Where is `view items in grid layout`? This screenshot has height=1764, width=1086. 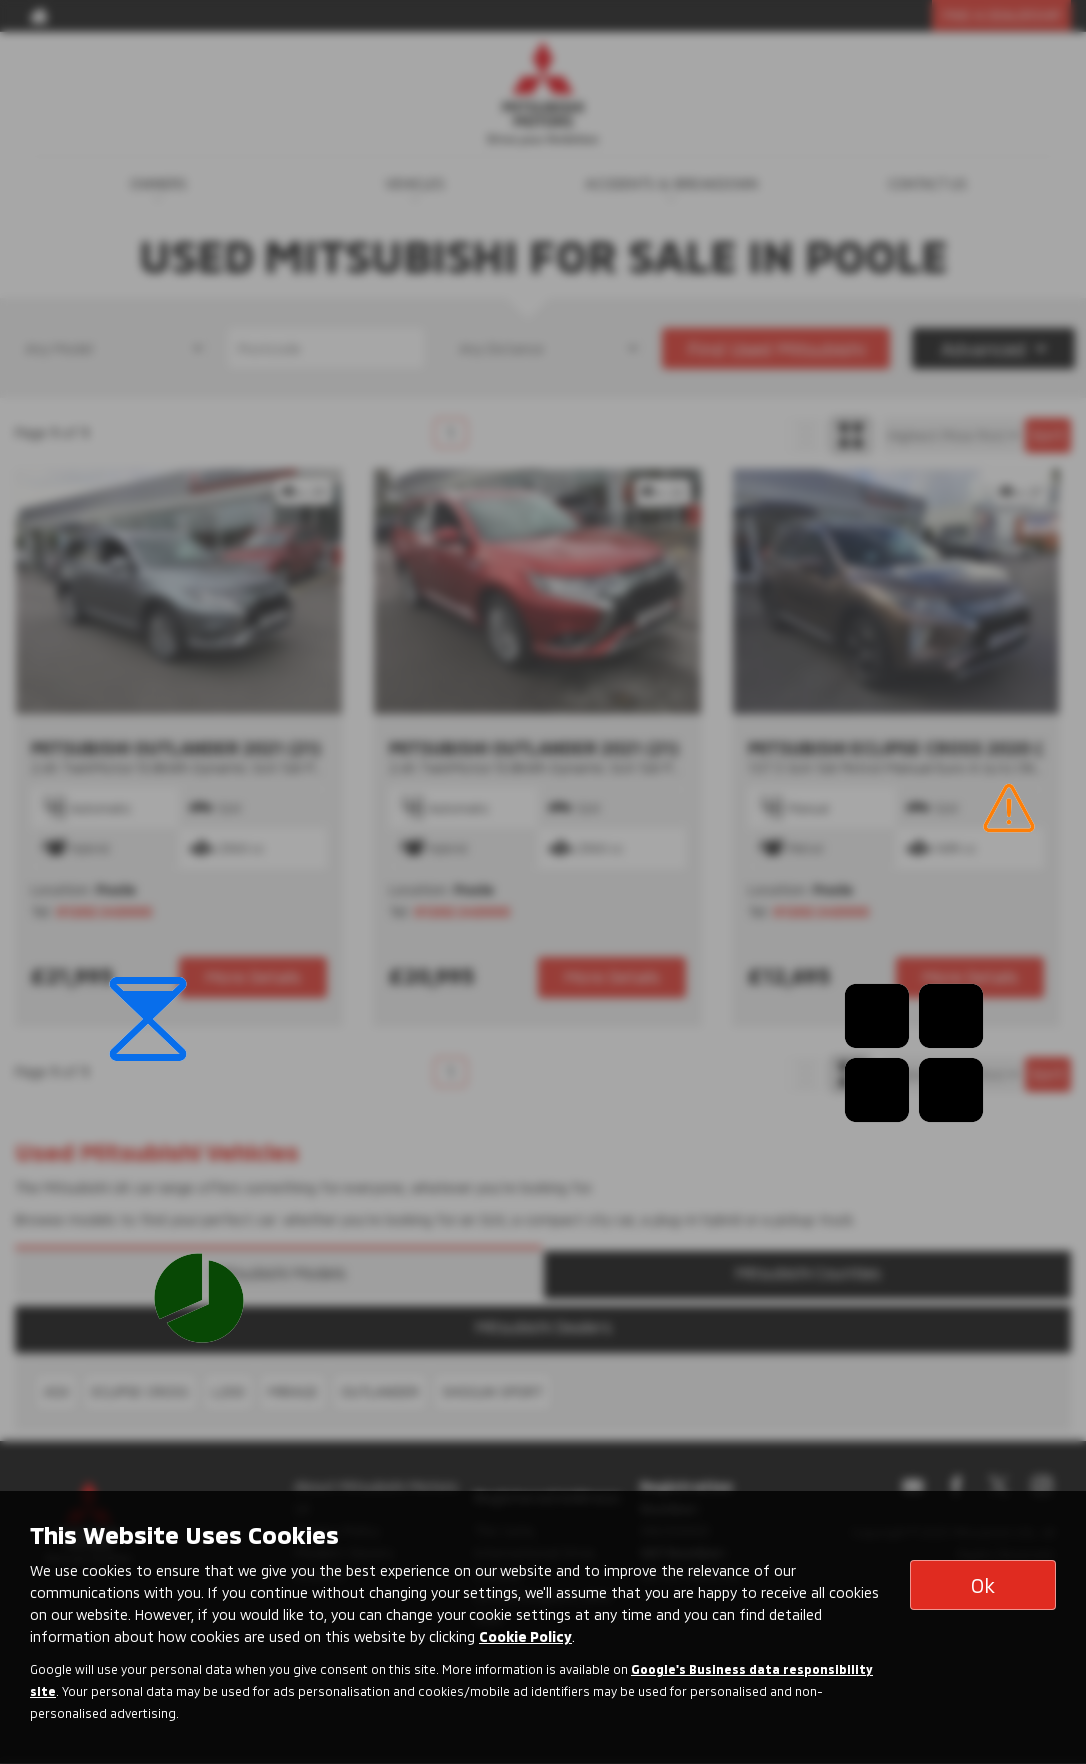 view items in grid layout is located at coordinates (914, 1053).